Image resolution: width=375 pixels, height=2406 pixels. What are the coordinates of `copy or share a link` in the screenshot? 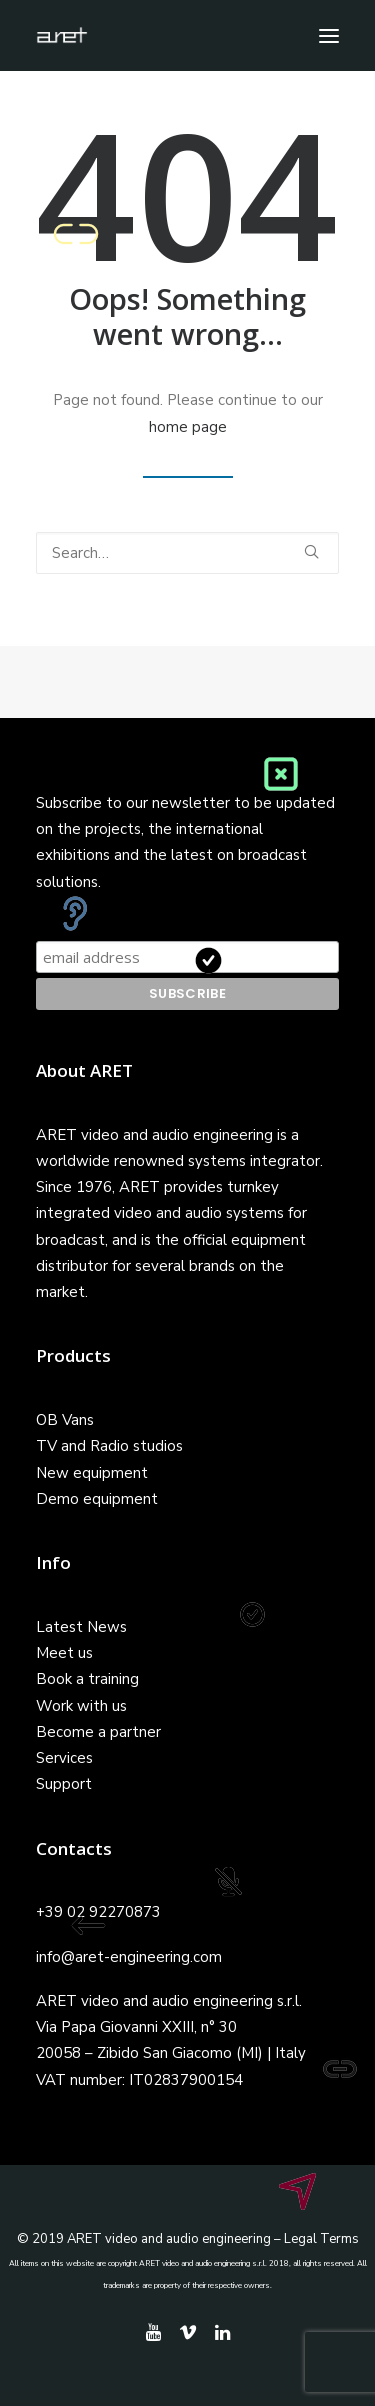 It's located at (340, 2069).